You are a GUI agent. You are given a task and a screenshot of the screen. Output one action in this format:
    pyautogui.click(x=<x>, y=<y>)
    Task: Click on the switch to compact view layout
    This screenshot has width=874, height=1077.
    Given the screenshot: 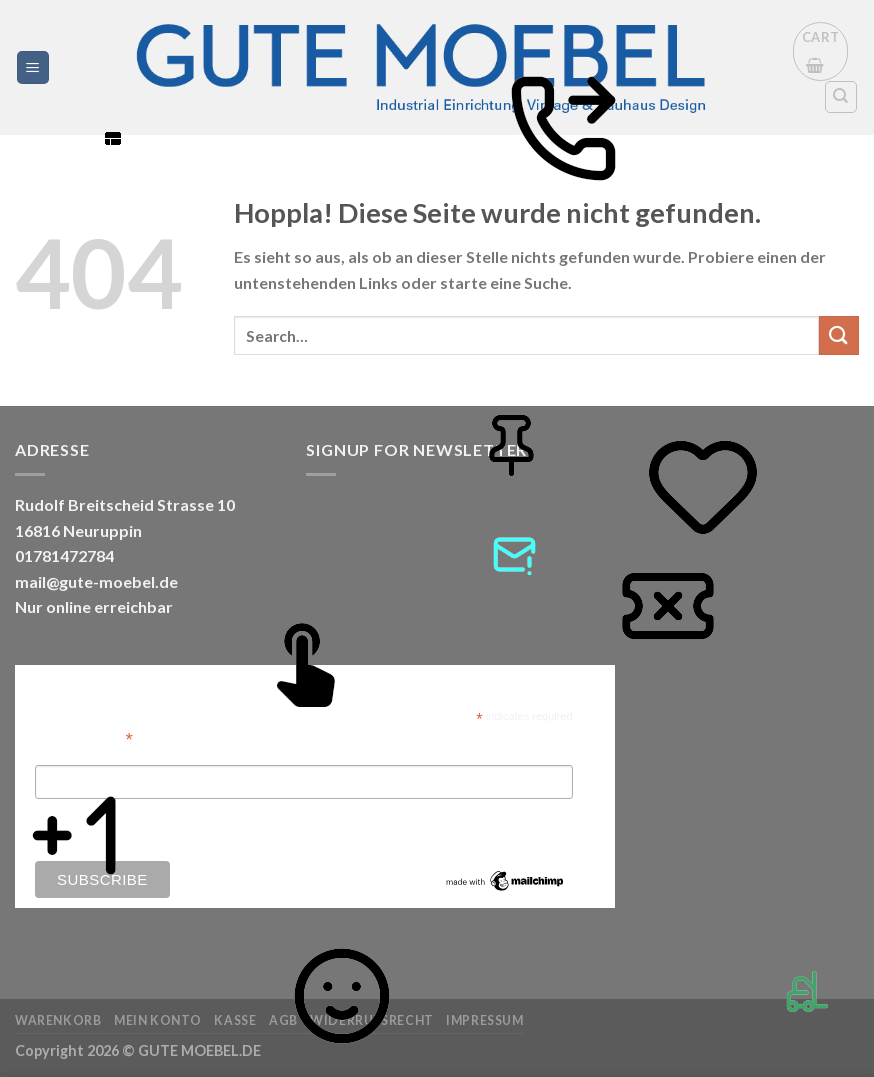 What is the action you would take?
    pyautogui.click(x=112, y=138)
    